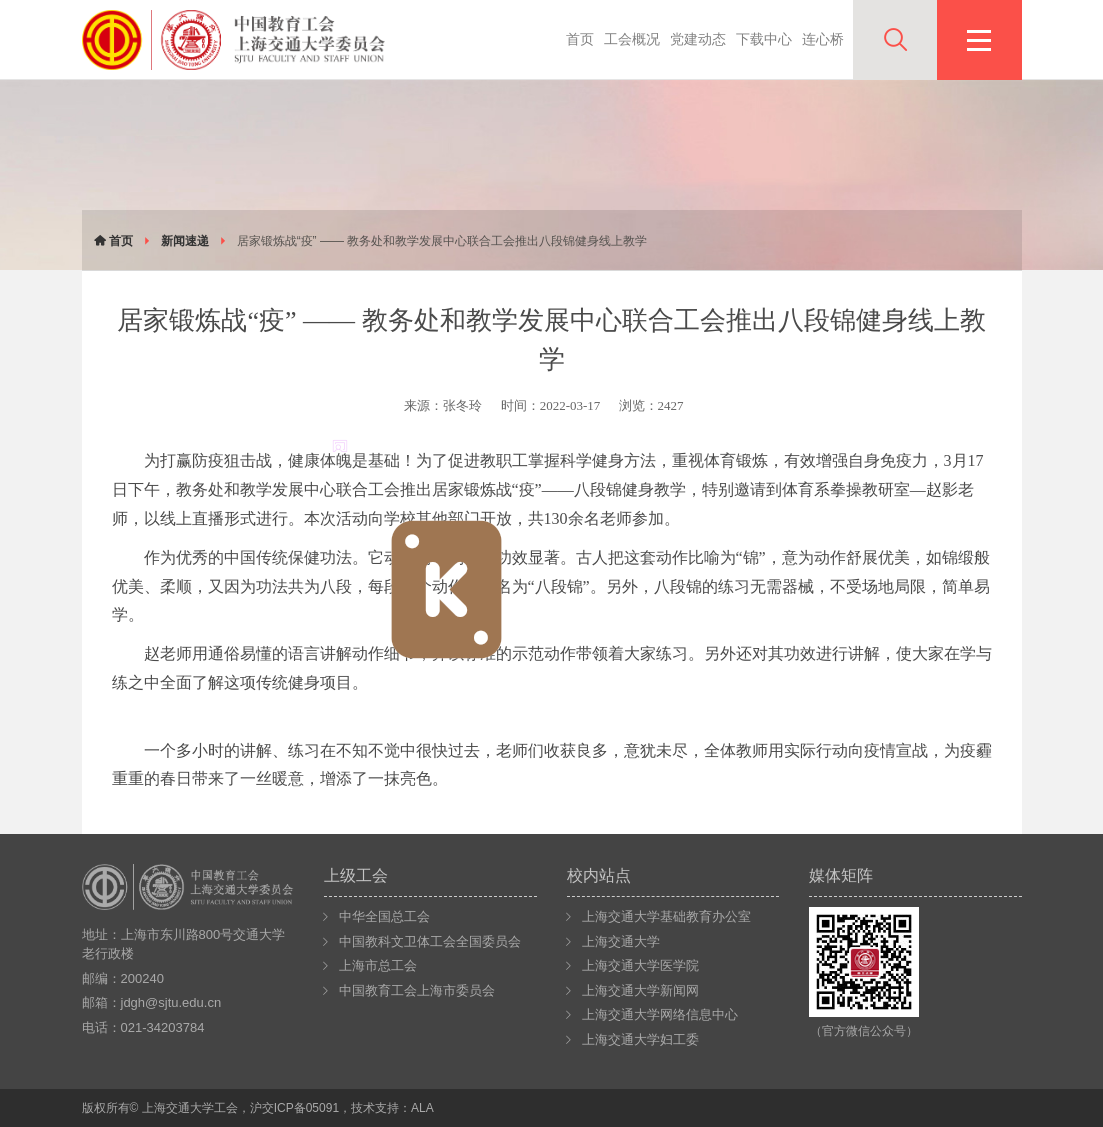 This screenshot has height=1127, width=1103. I want to click on king playing card in a card game app, so click(446, 589).